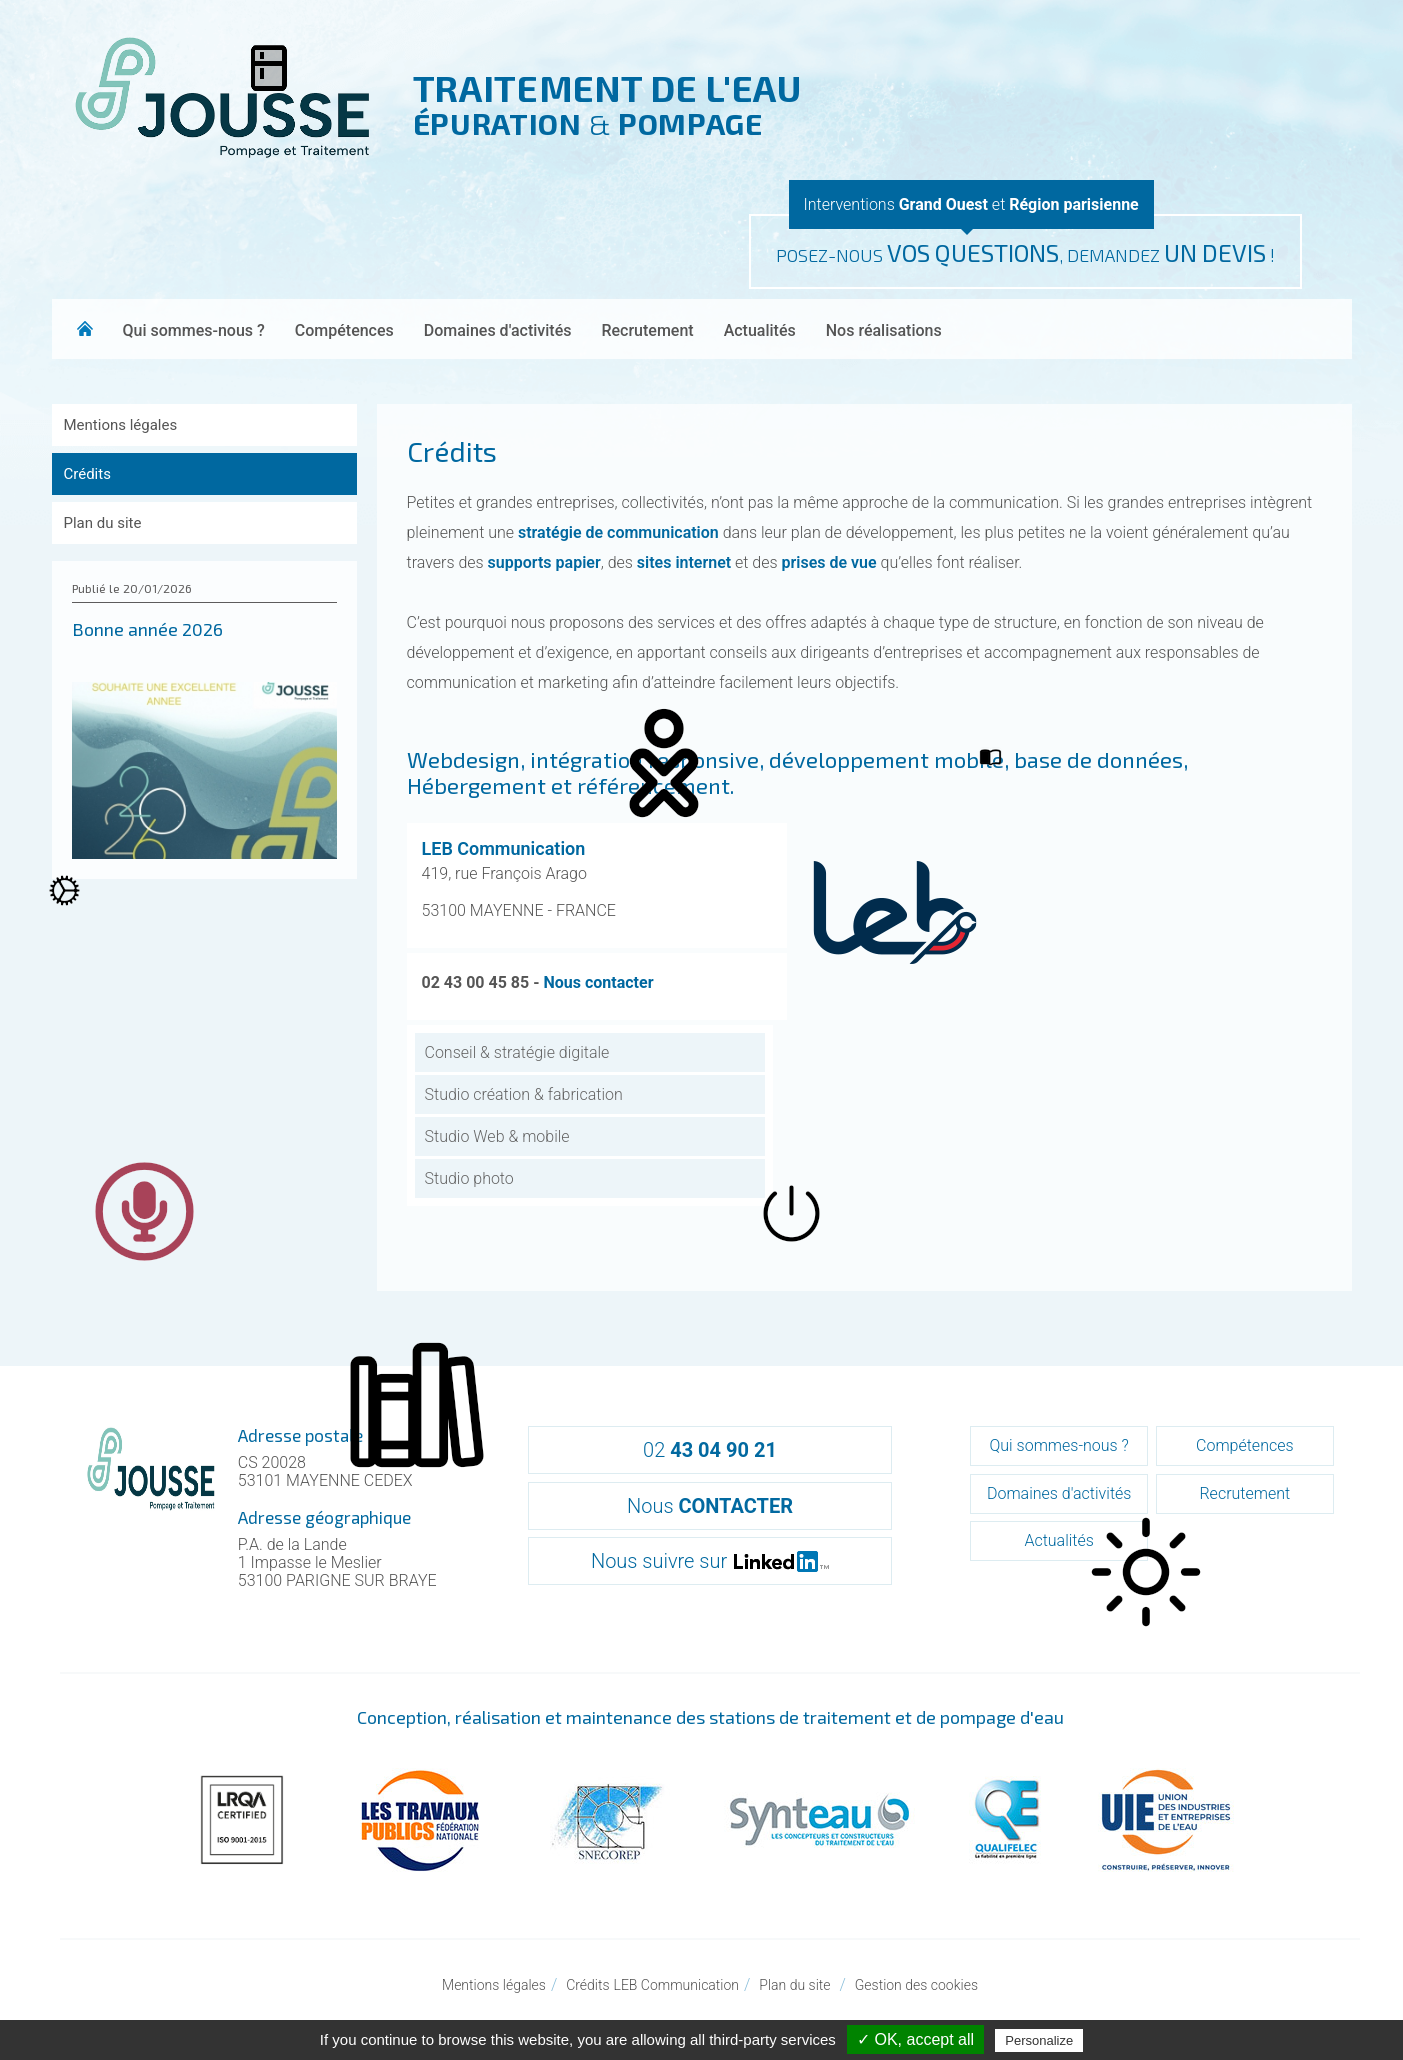 This screenshot has width=1403, height=2060. I want to click on access your library or collection, so click(417, 1405).